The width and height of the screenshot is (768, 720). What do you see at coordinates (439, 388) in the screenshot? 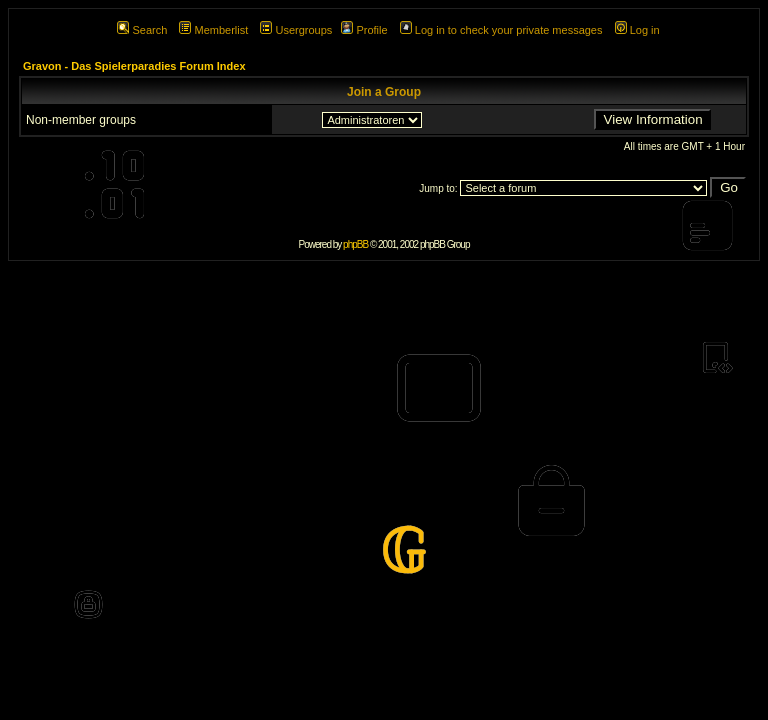
I see `select or define a rectangular area` at bounding box center [439, 388].